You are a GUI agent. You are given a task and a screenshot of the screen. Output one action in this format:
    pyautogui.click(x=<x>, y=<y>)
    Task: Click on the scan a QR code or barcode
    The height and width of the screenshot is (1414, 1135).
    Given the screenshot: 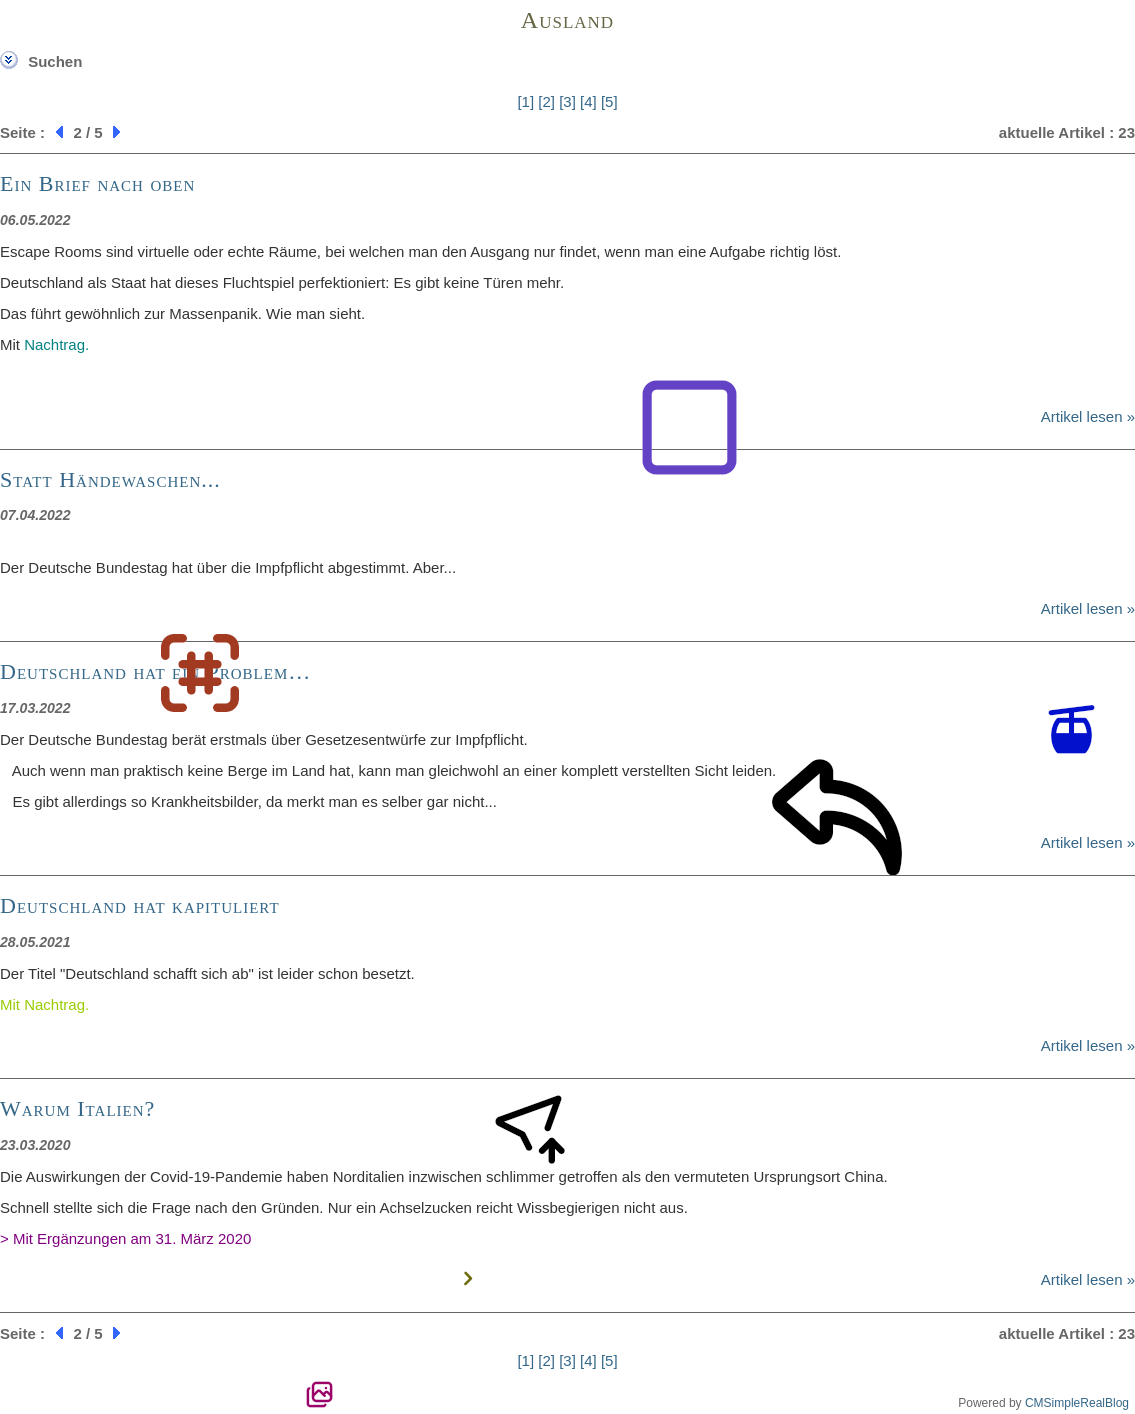 What is the action you would take?
    pyautogui.click(x=200, y=673)
    